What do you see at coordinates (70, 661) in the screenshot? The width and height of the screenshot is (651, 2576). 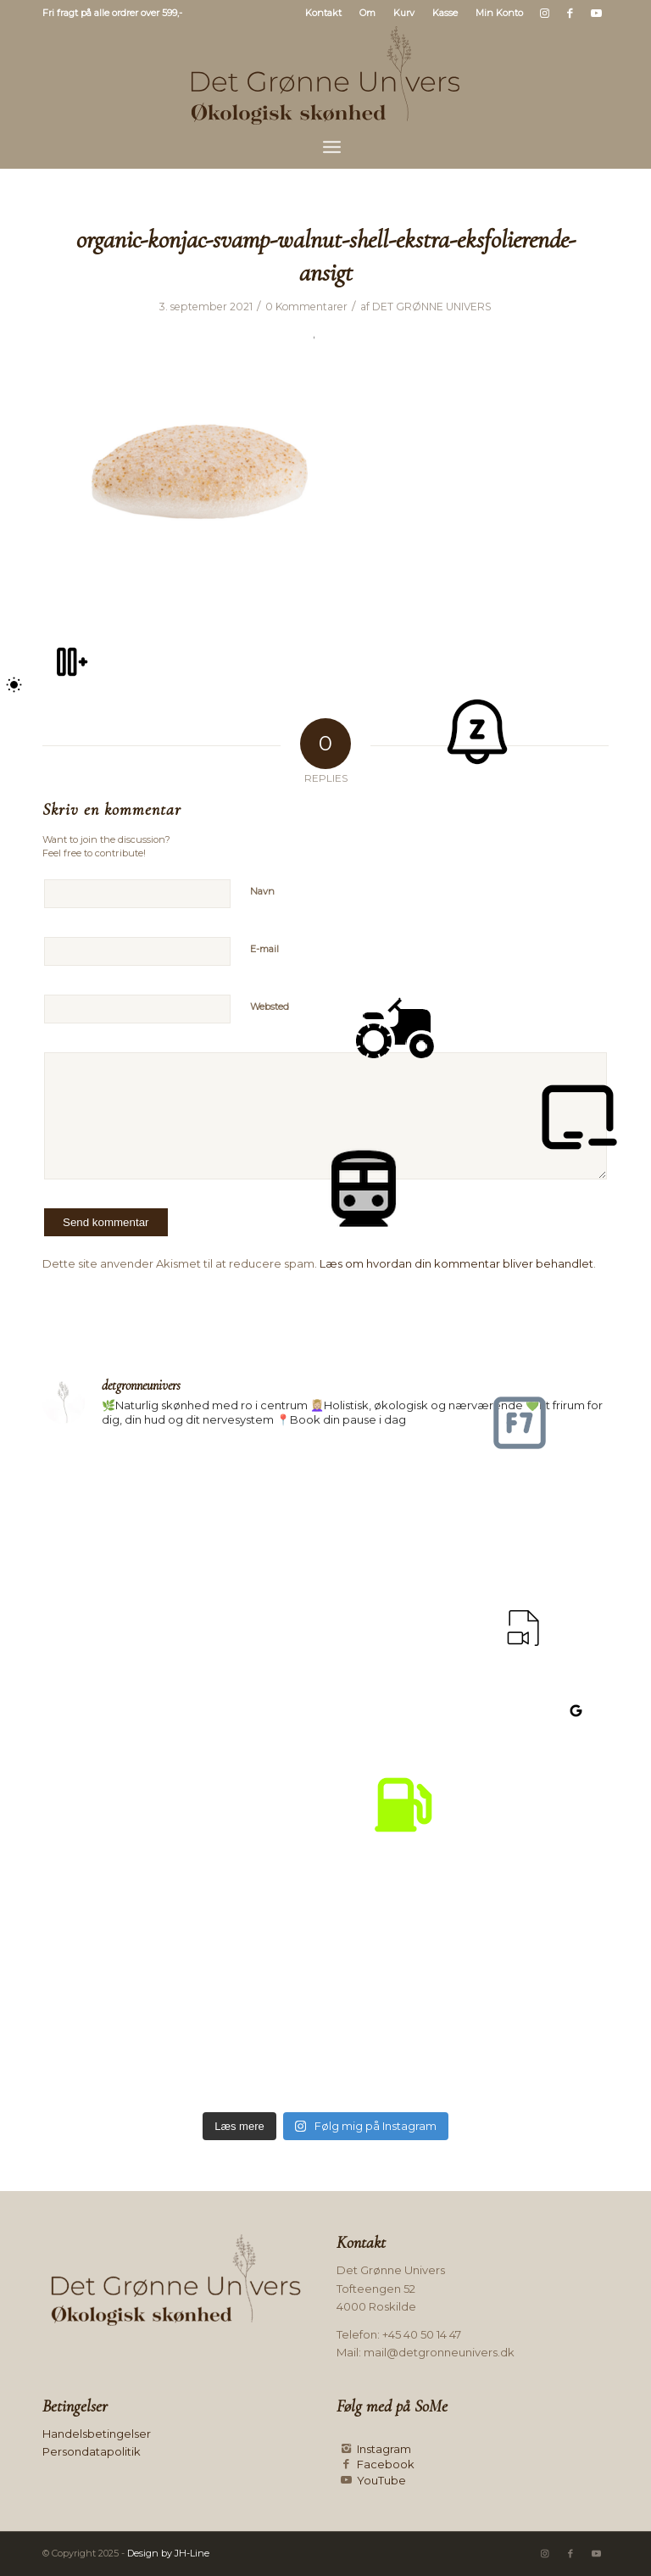 I see `add a new column to the right` at bounding box center [70, 661].